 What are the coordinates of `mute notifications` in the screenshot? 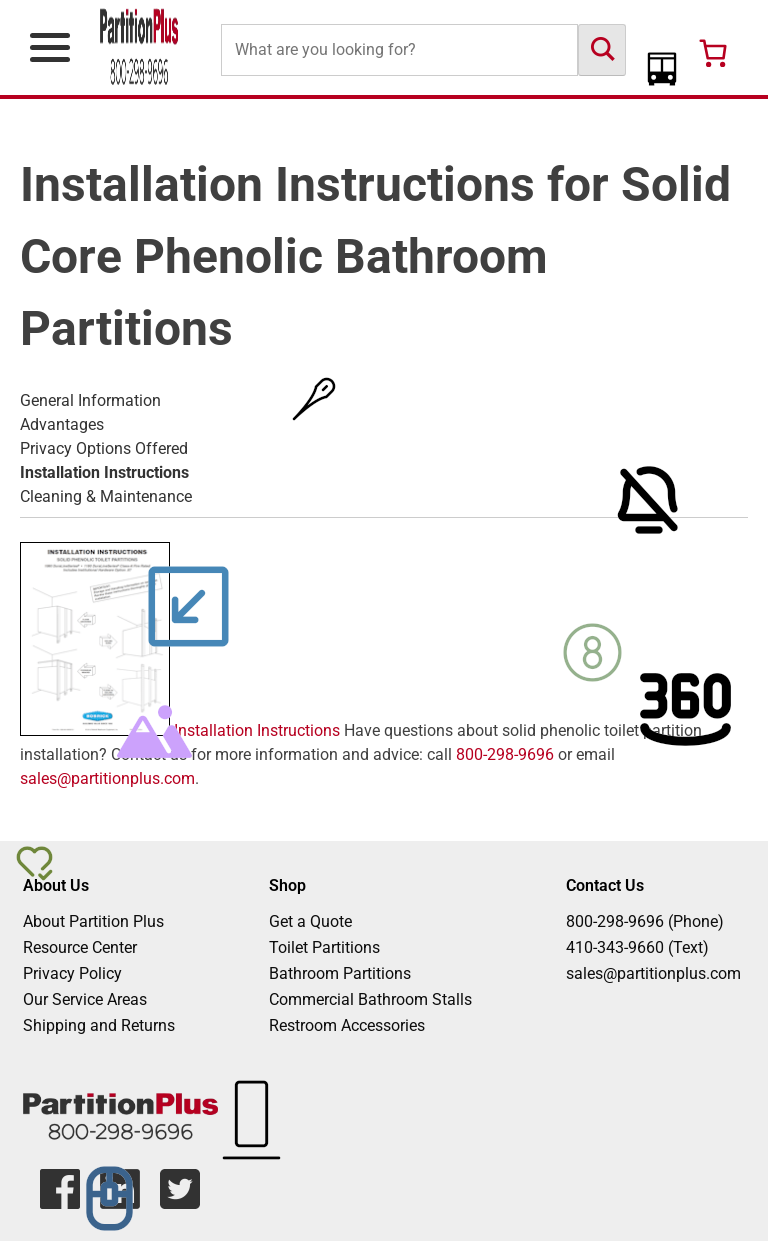 It's located at (649, 500).